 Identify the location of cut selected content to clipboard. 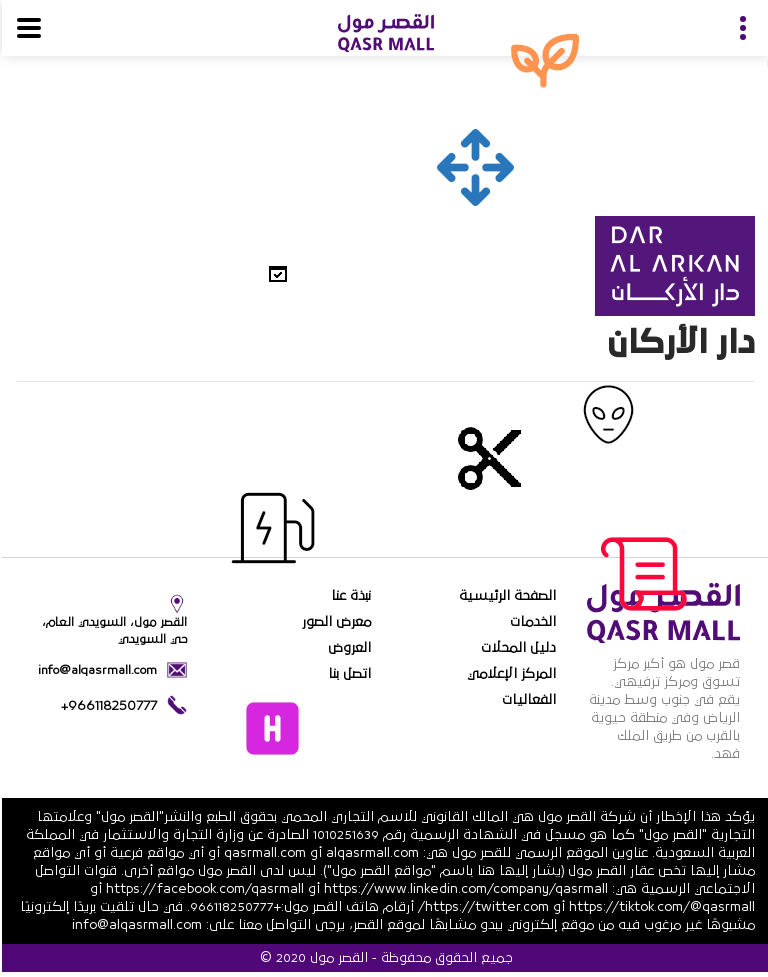
(489, 458).